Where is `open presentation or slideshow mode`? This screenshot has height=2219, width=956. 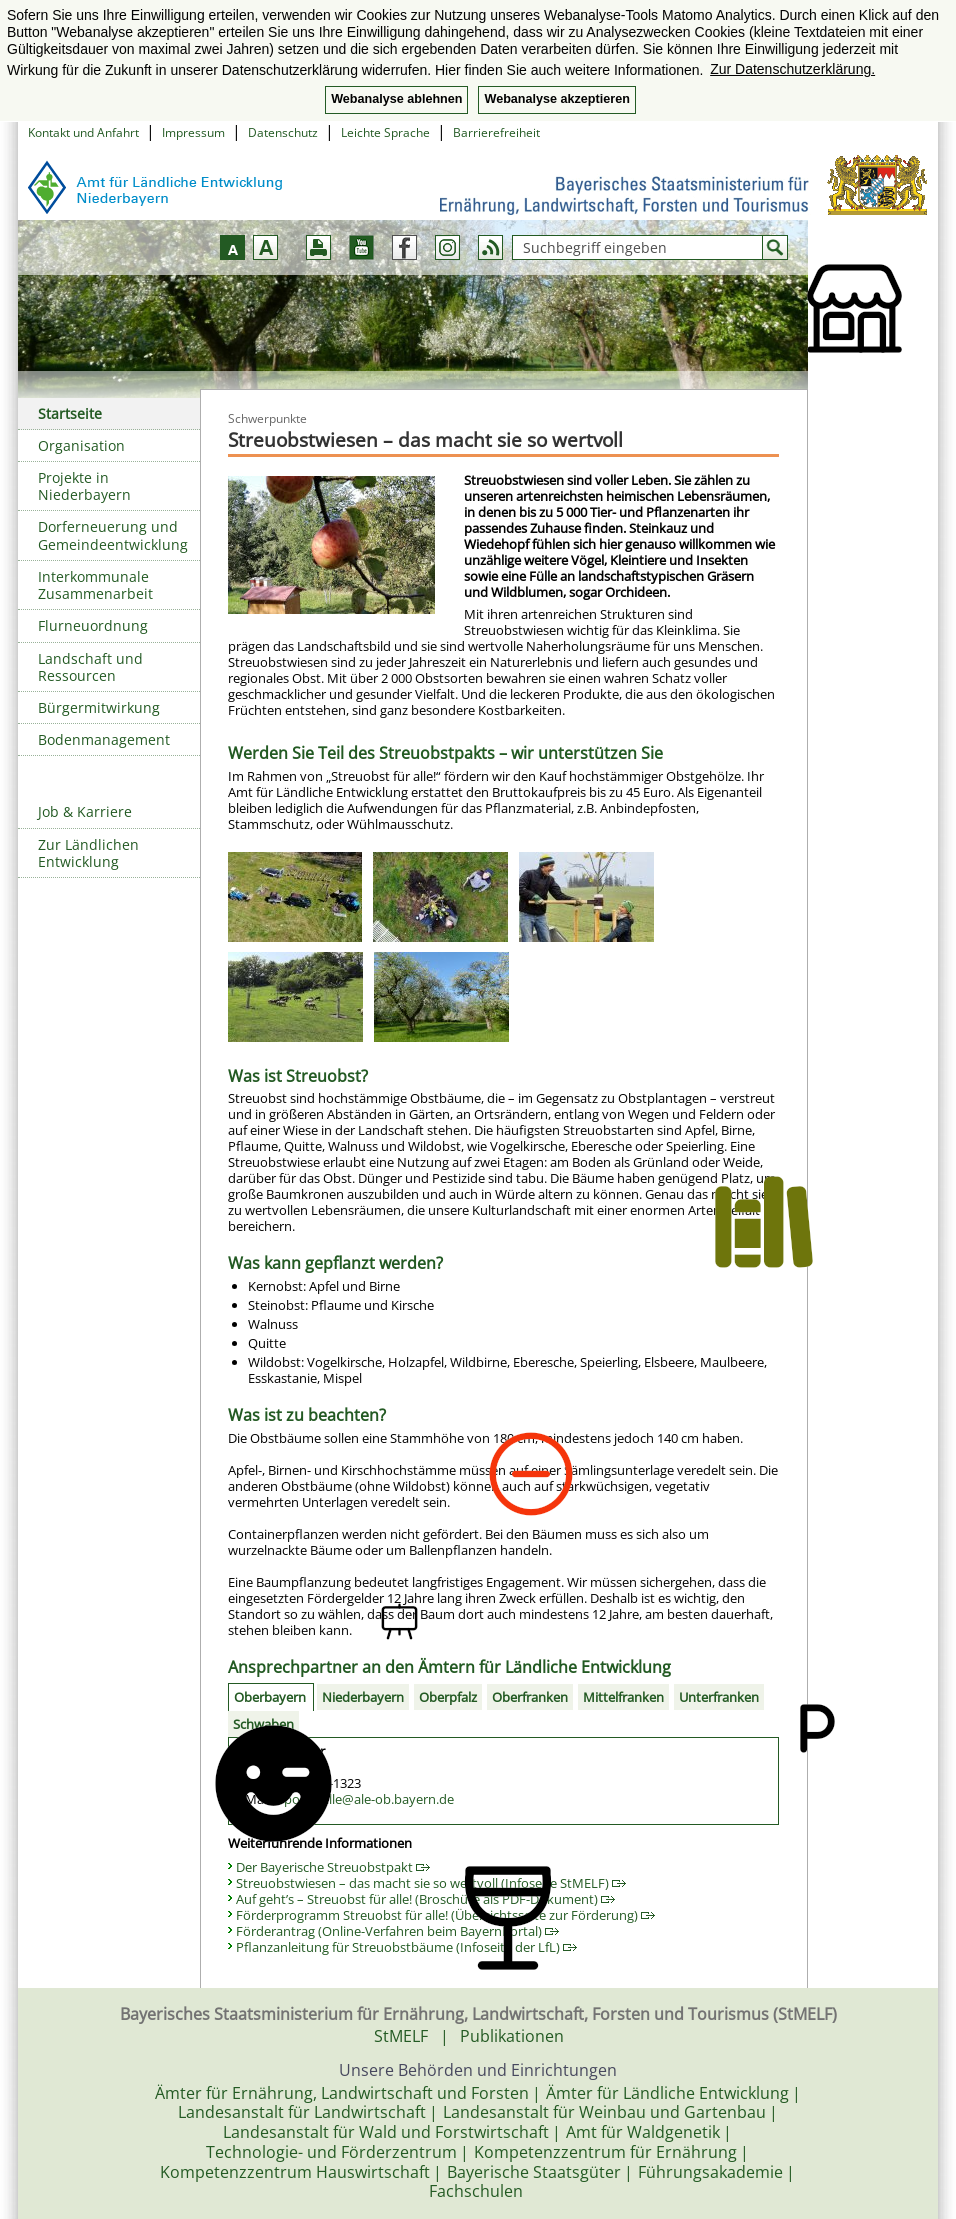
open presentation or slideshow mode is located at coordinates (399, 1621).